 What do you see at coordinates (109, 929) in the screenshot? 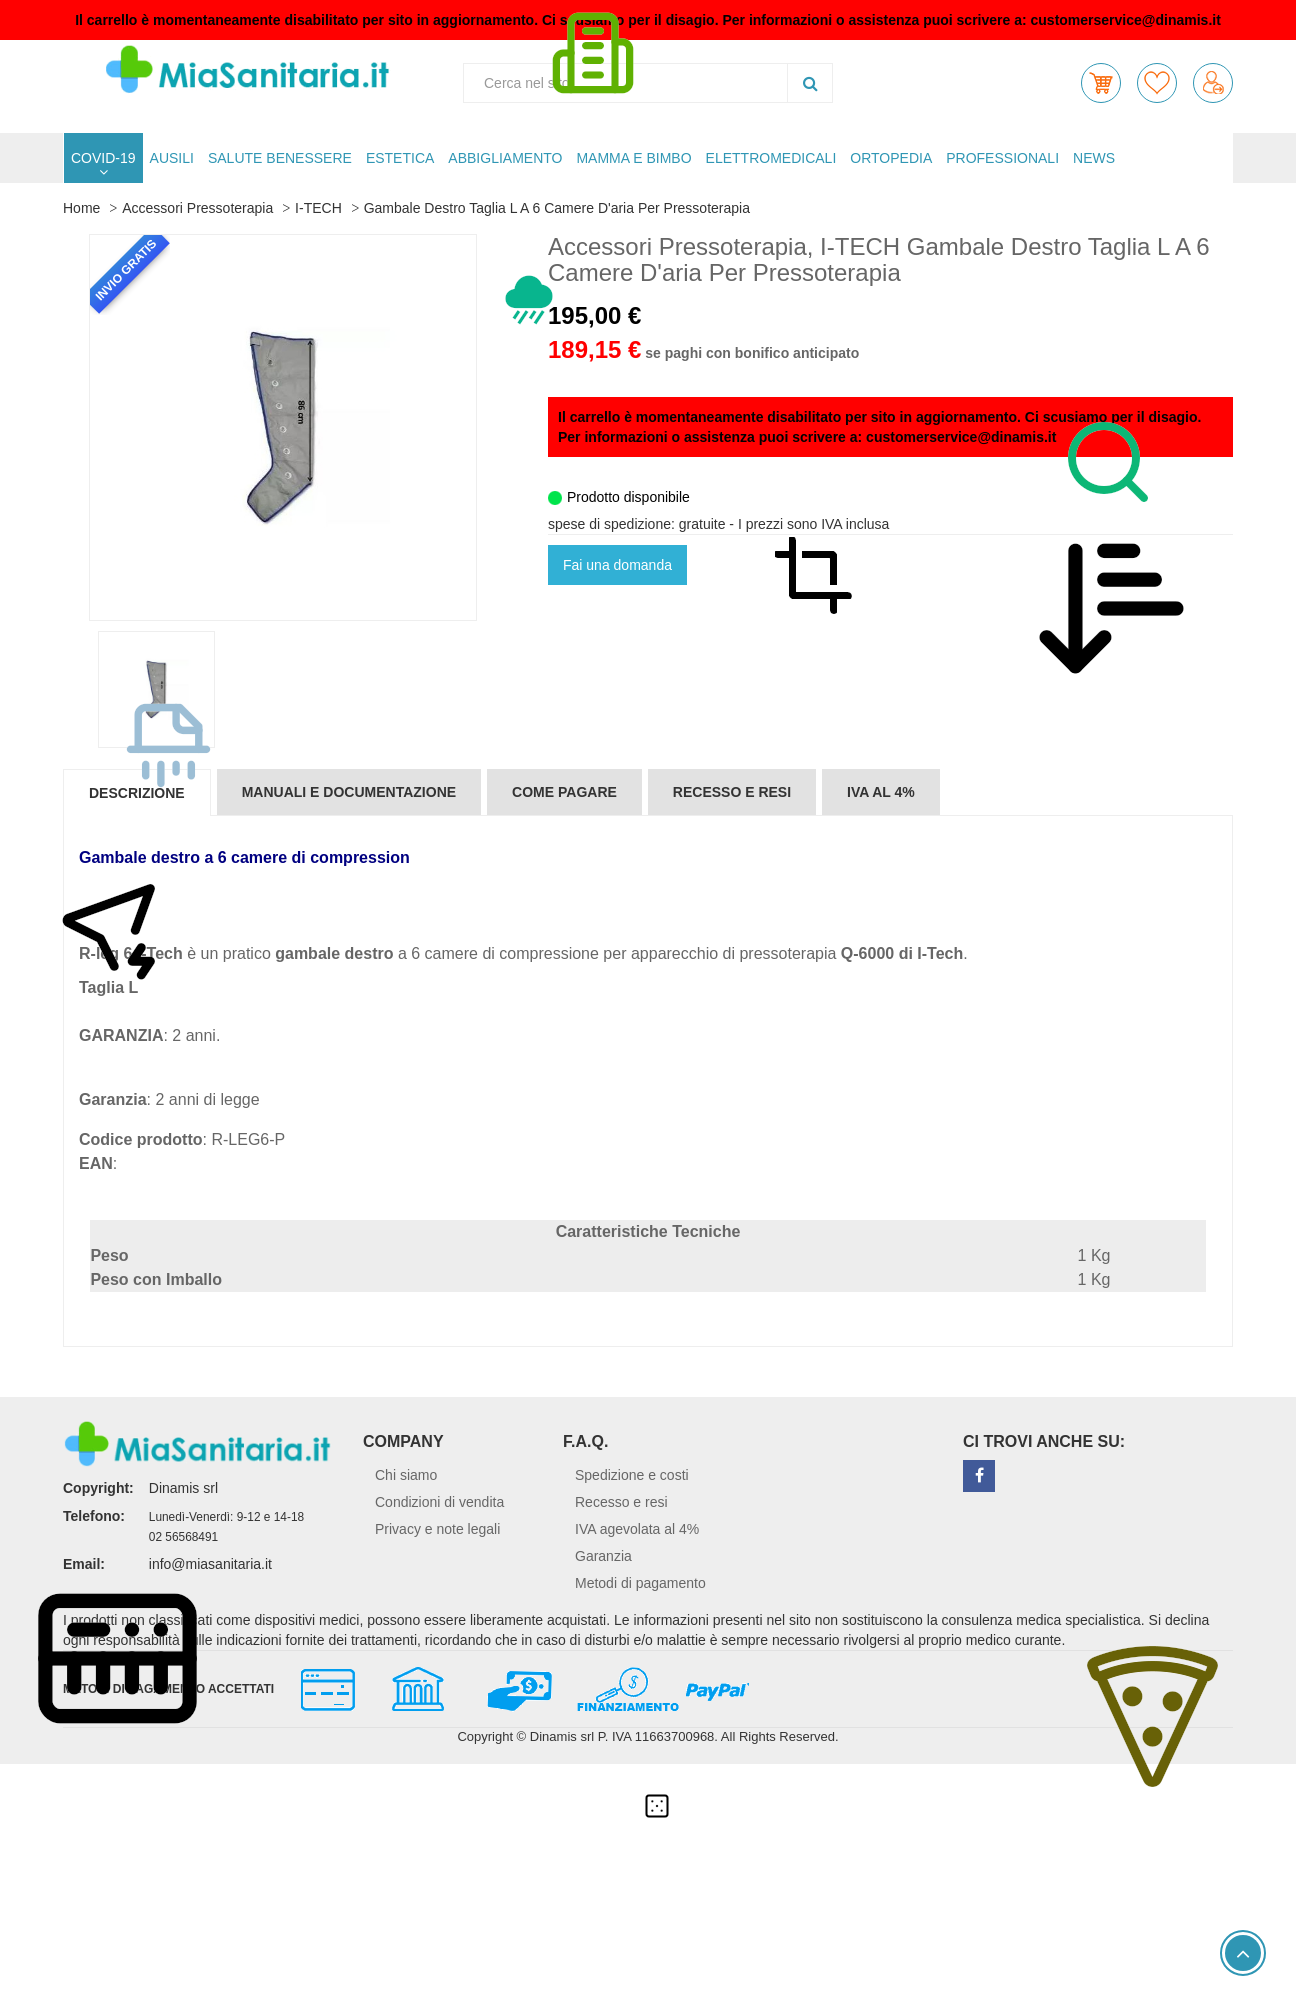
I see `quick location access or rapid positioning` at bounding box center [109, 929].